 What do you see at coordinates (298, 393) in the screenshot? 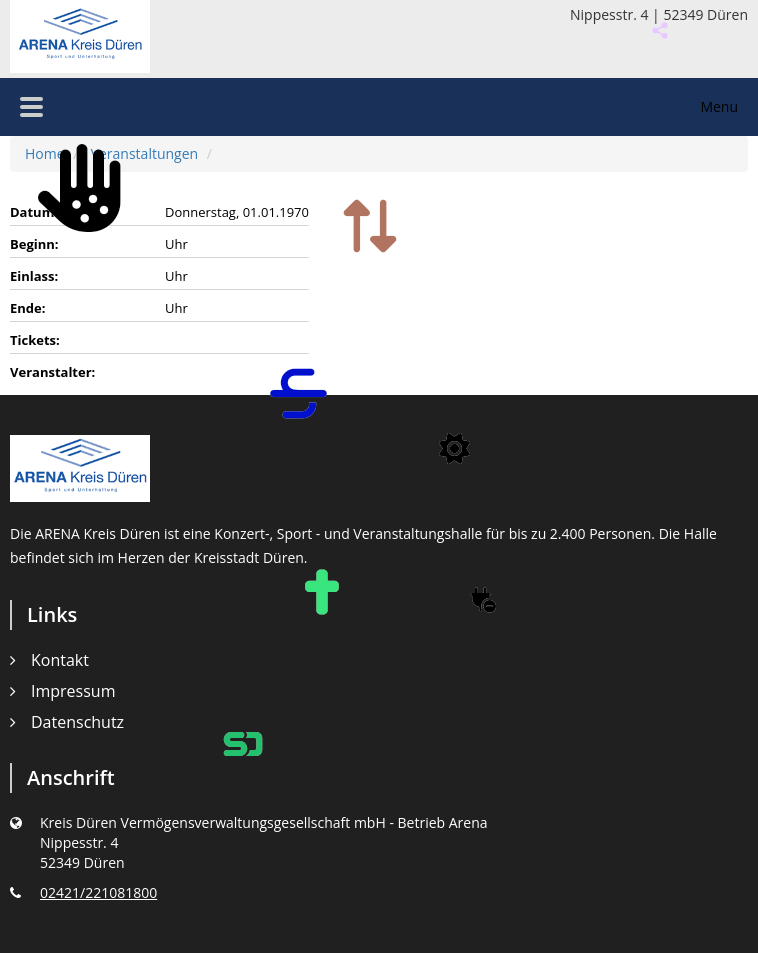
I see `apply strikethrough formatting to selected text` at bounding box center [298, 393].